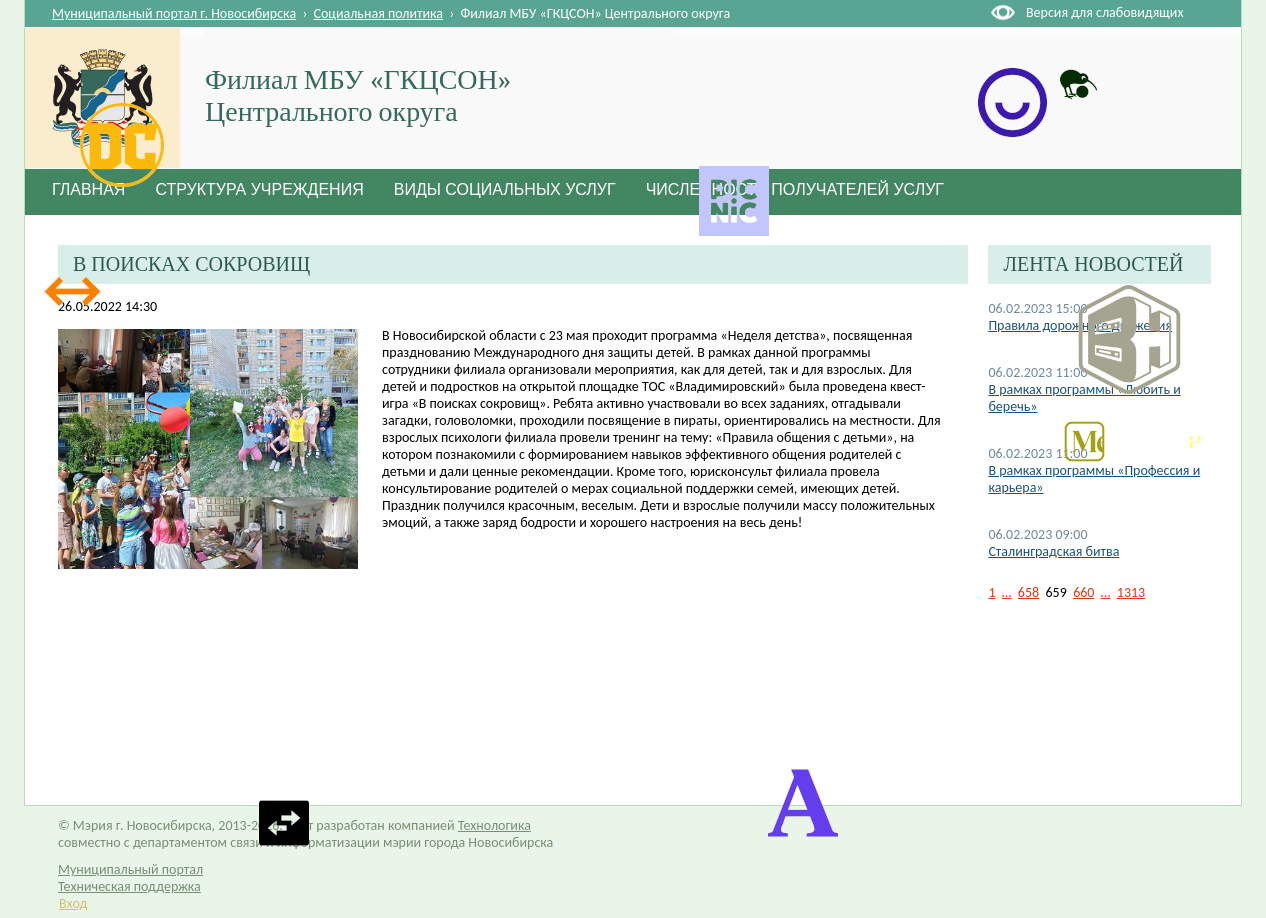 The height and width of the screenshot is (918, 1266). What do you see at coordinates (1012, 102) in the screenshot?
I see `view your profile` at bounding box center [1012, 102].